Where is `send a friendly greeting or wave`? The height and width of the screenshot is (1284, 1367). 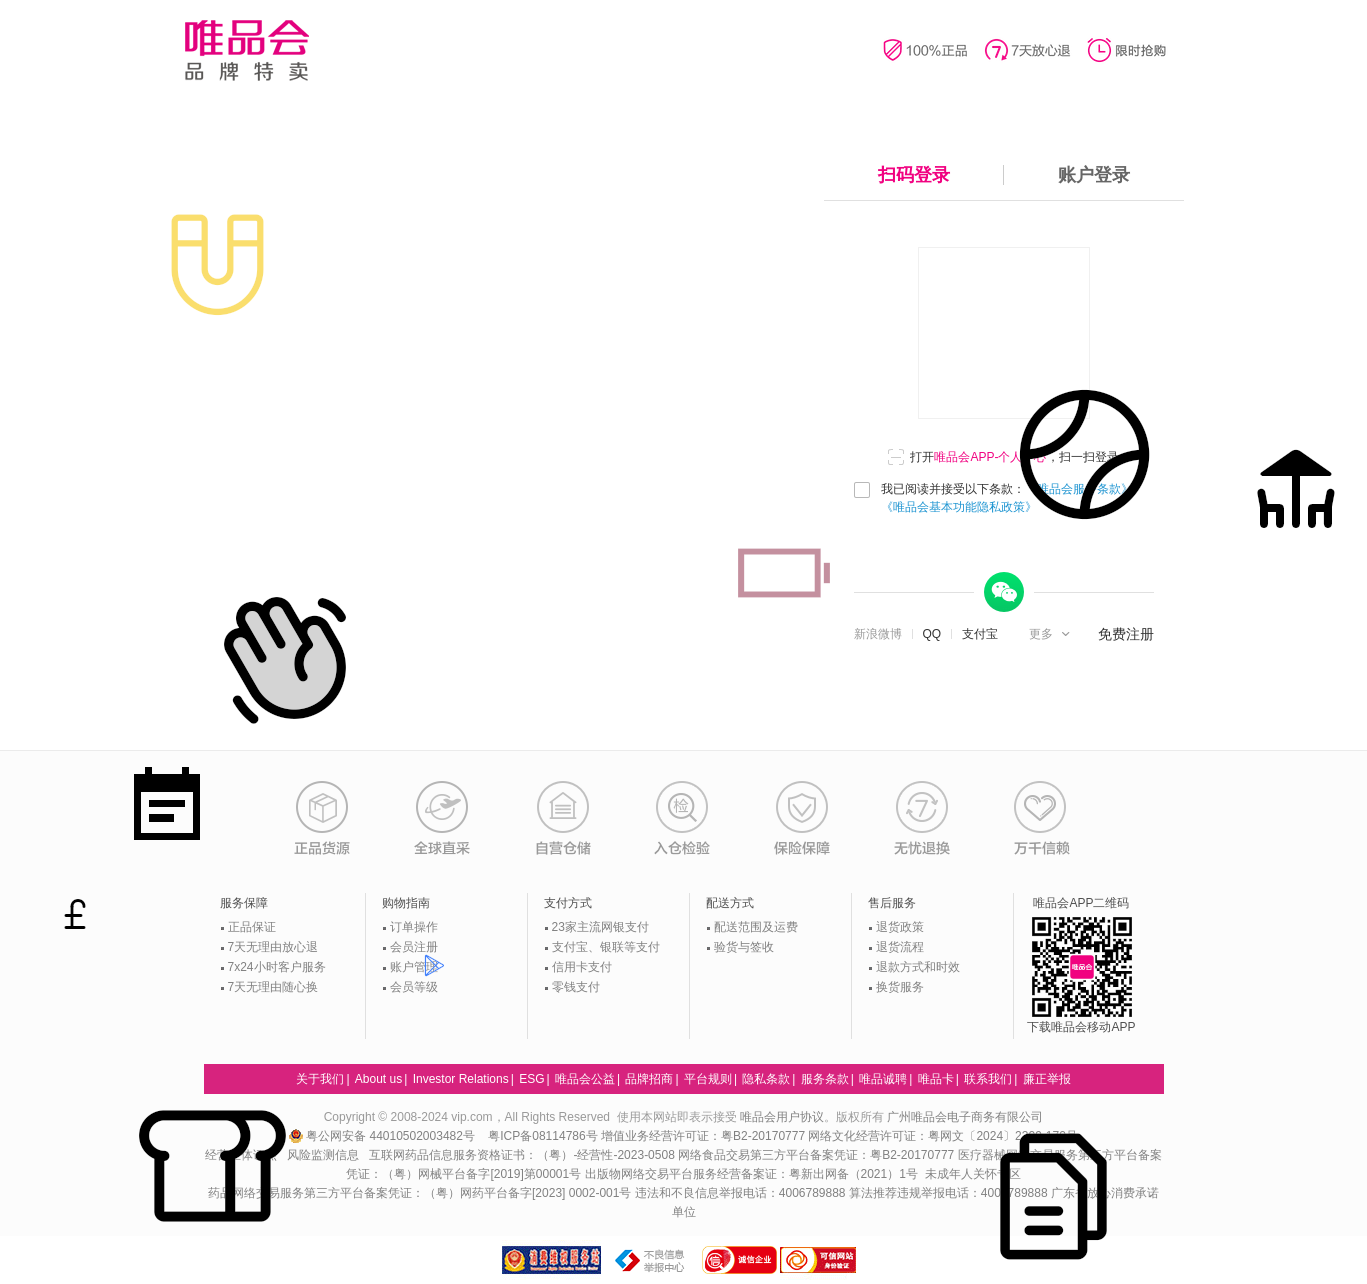 send a friendly greeting or wave is located at coordinates (285, 658).